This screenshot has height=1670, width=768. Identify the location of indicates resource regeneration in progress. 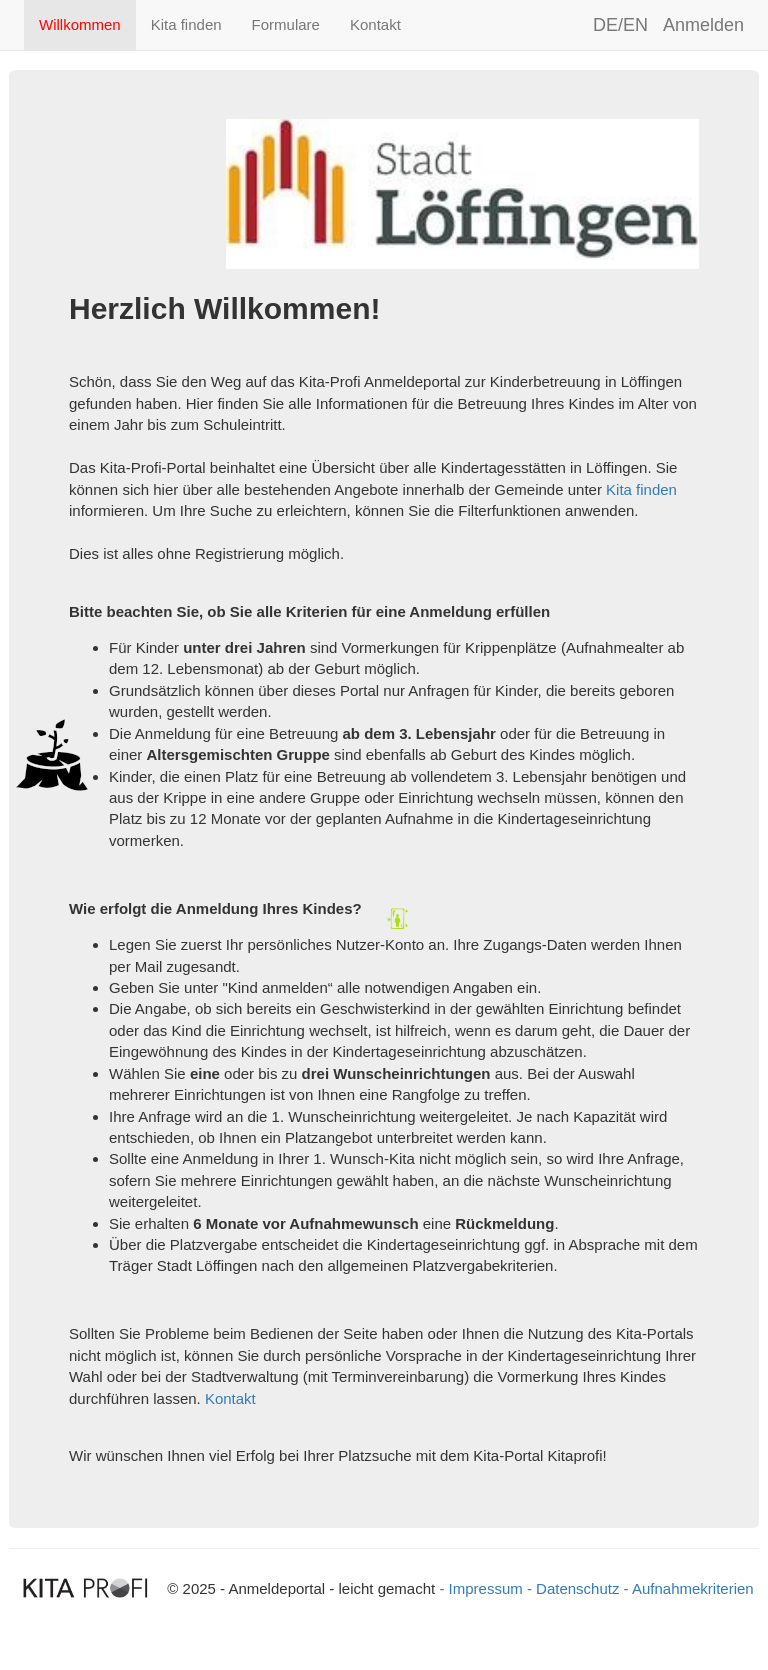
(52, 755).